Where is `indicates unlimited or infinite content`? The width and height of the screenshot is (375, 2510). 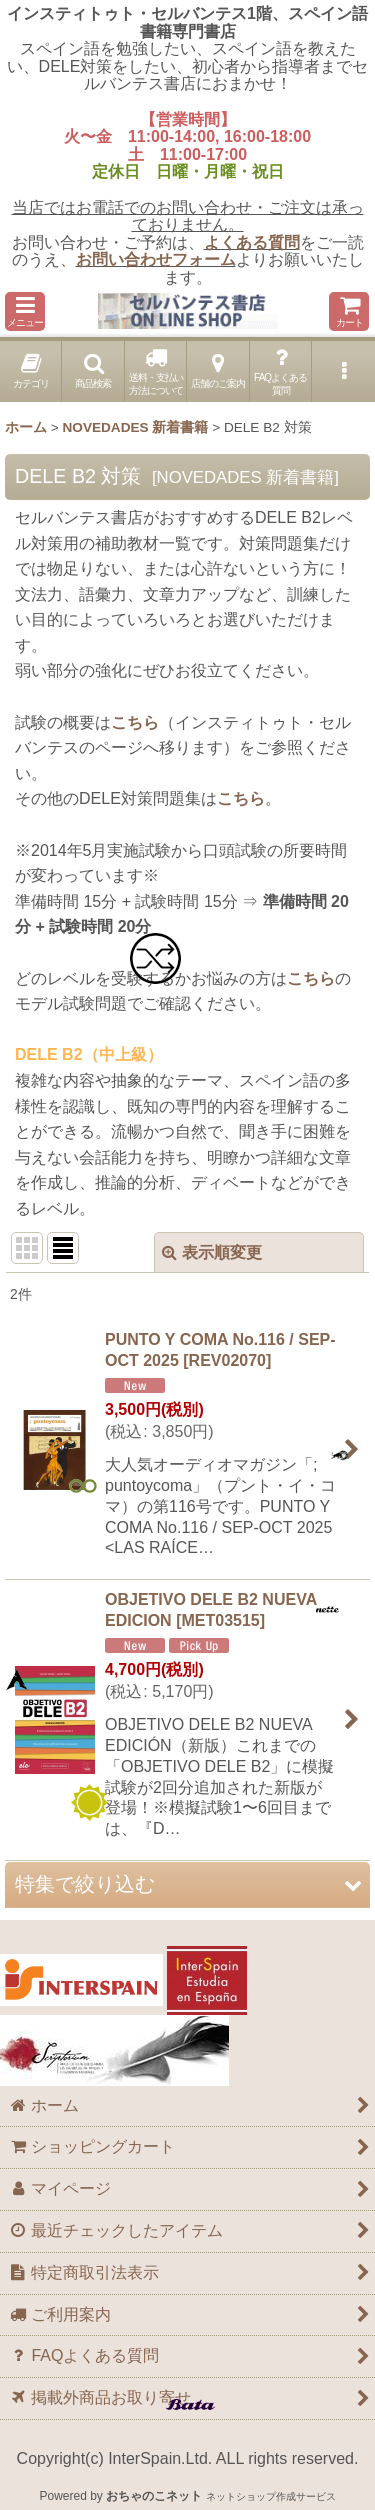
indicates unlimited or infinite content is located at coordinates (83, 1486).